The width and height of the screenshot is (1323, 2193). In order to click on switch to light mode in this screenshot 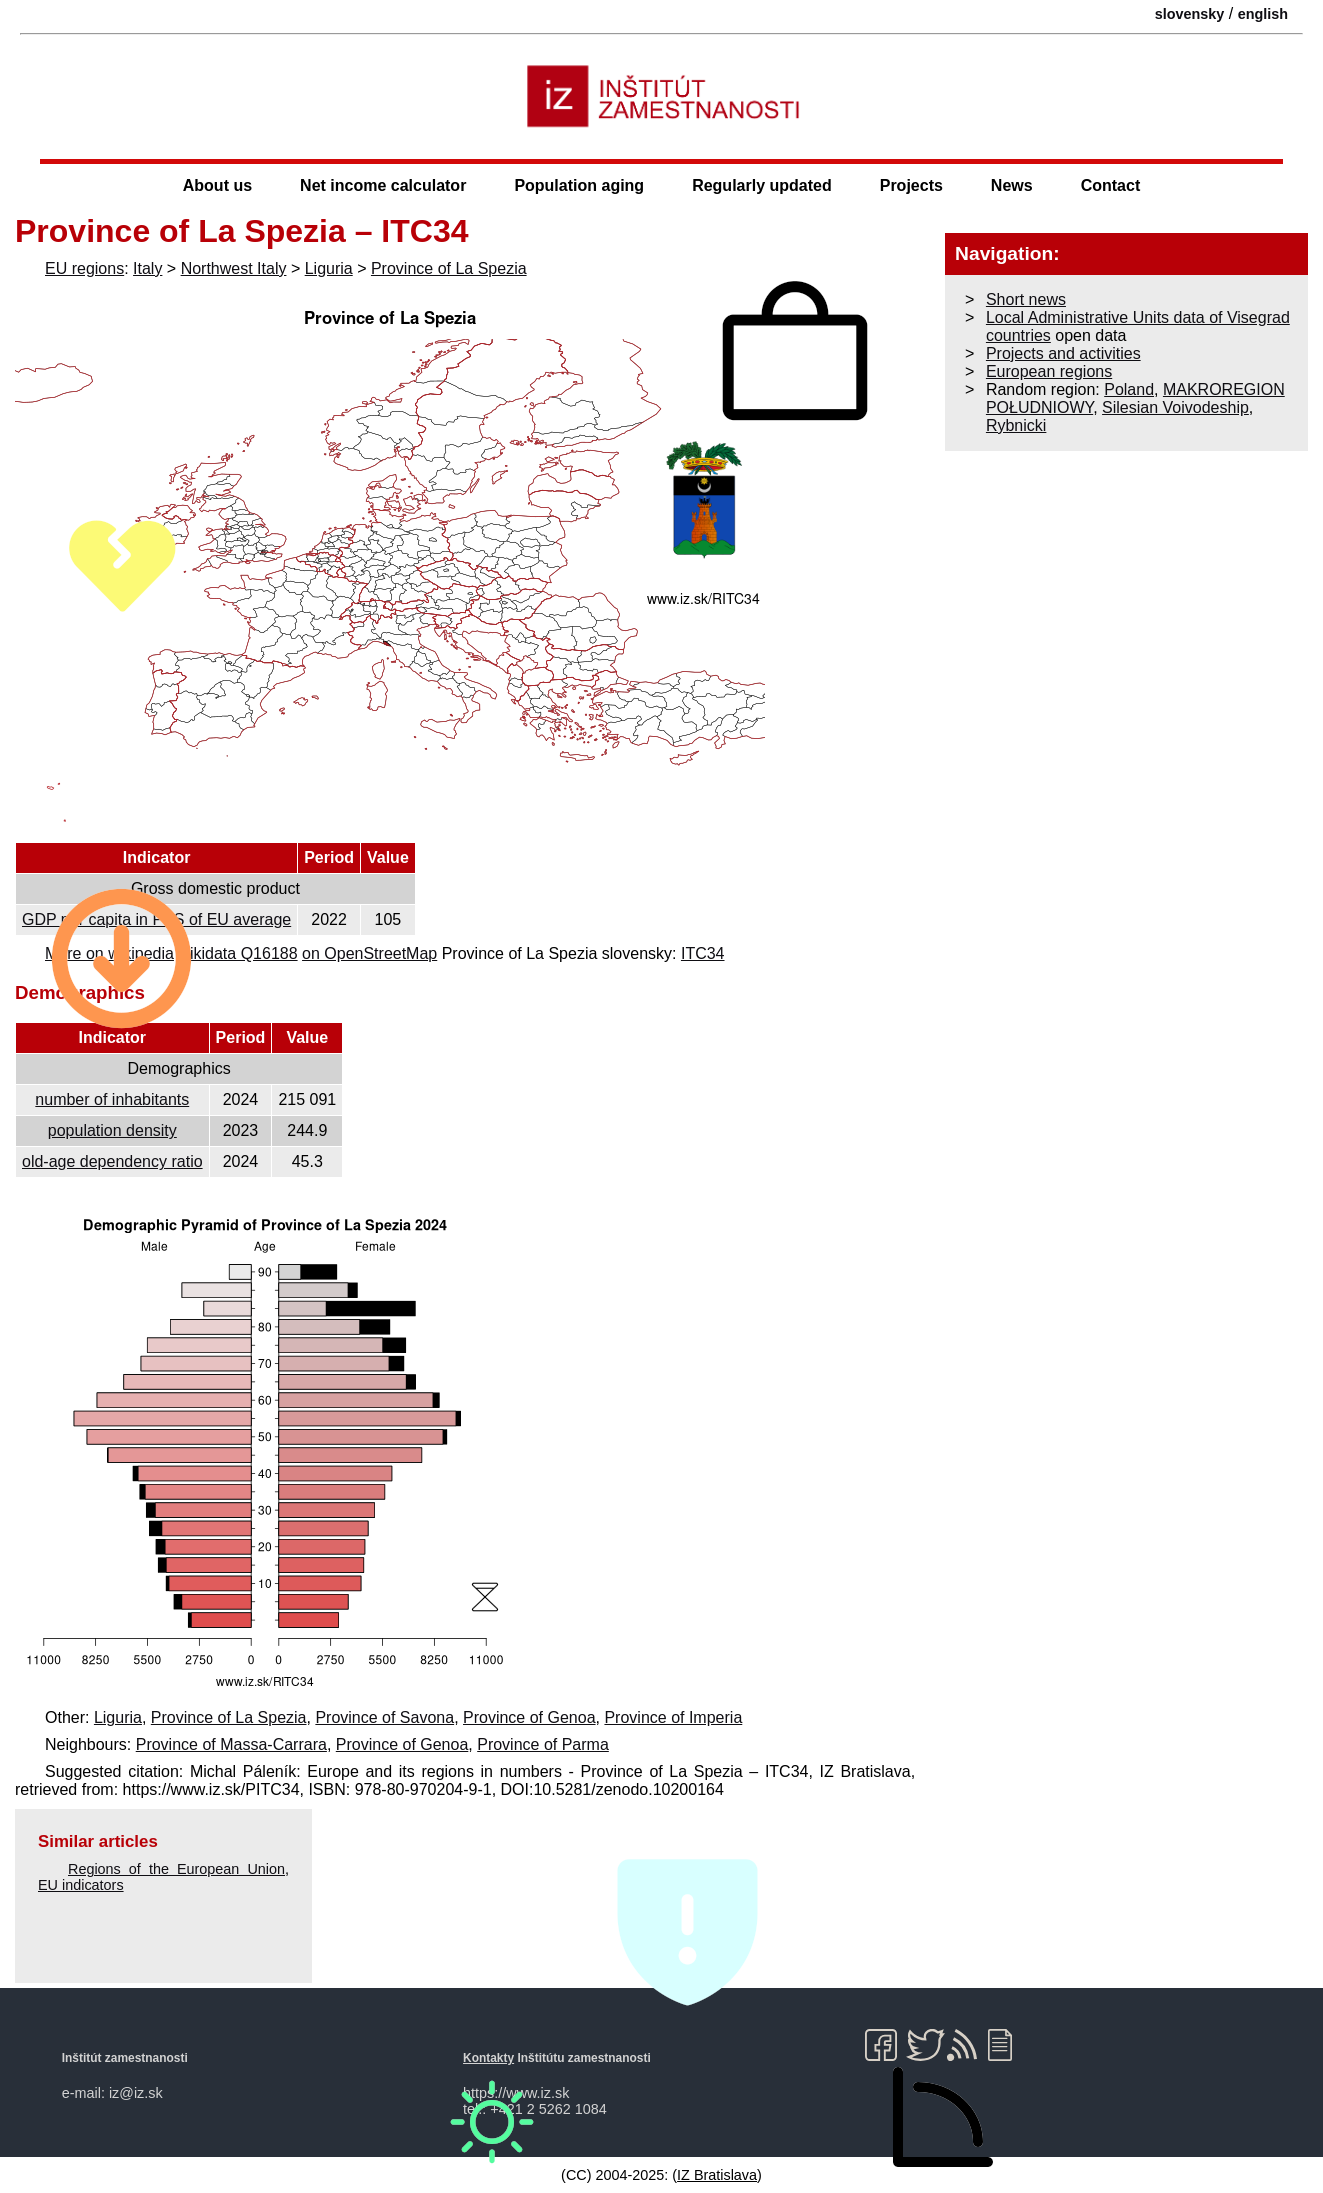, I will do `click(492, 2122)`.